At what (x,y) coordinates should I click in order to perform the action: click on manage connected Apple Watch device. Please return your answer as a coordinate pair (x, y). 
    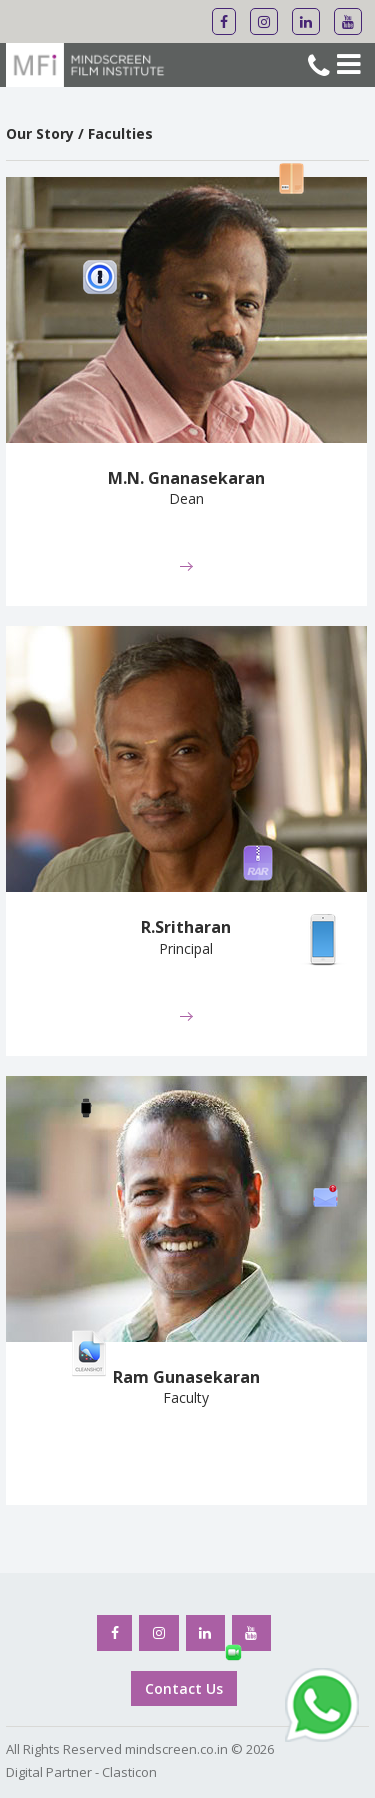
    Looking at the image, I should click on (86, 1108).